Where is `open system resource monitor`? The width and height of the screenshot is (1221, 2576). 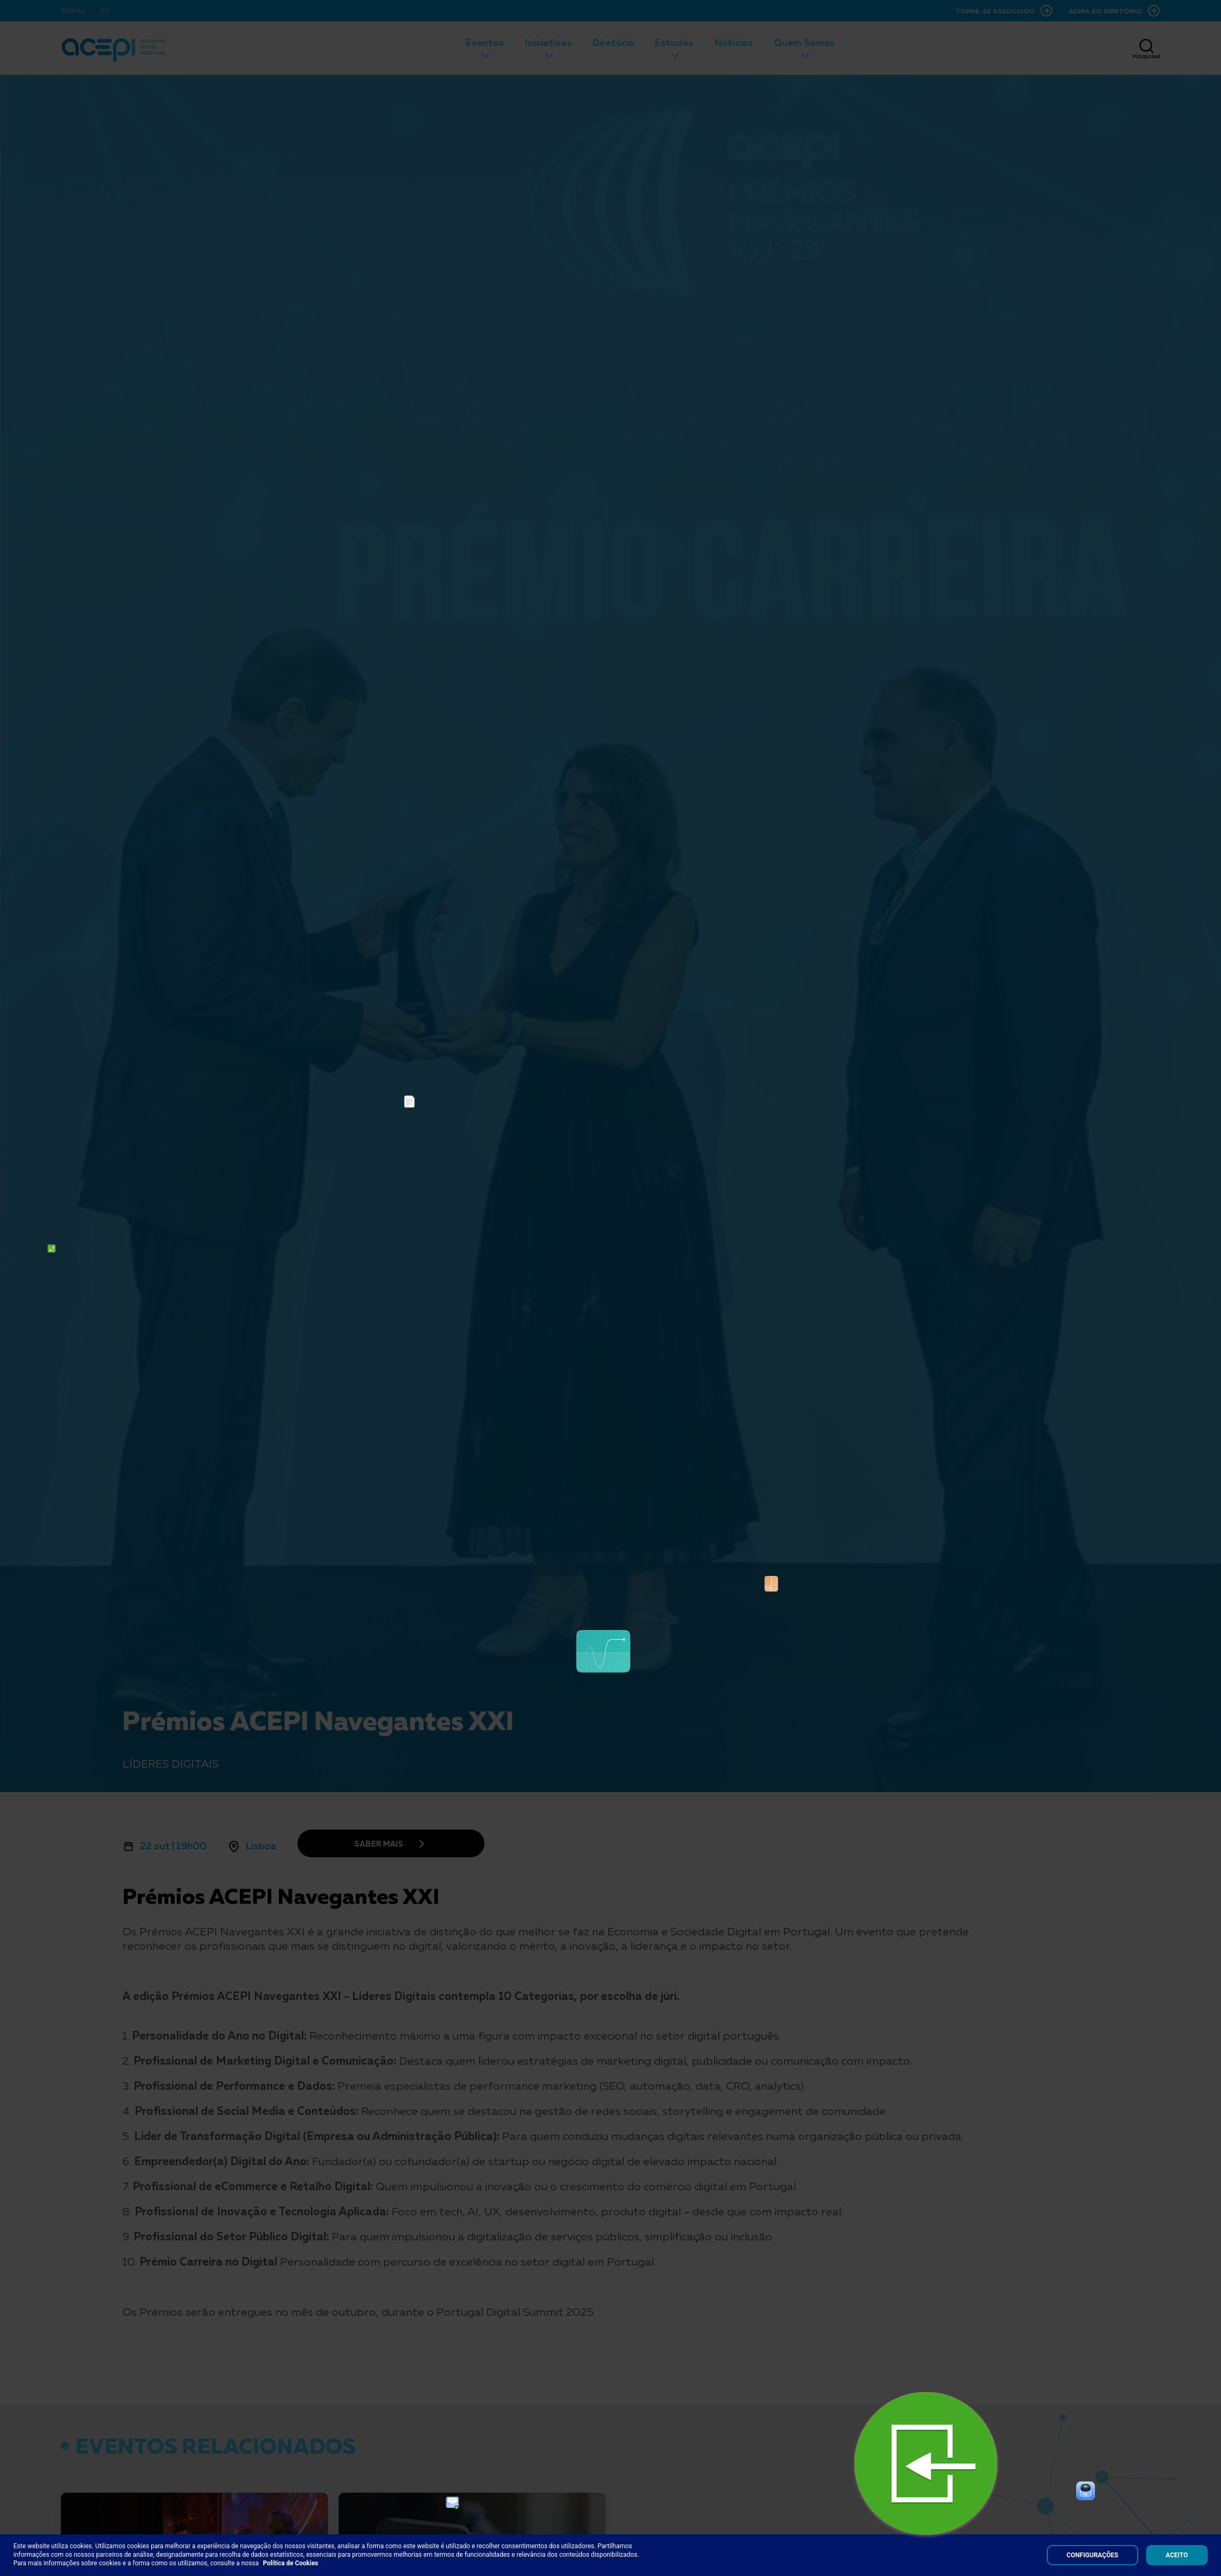
open system resource monitor is located at coordinates (603, 1651).